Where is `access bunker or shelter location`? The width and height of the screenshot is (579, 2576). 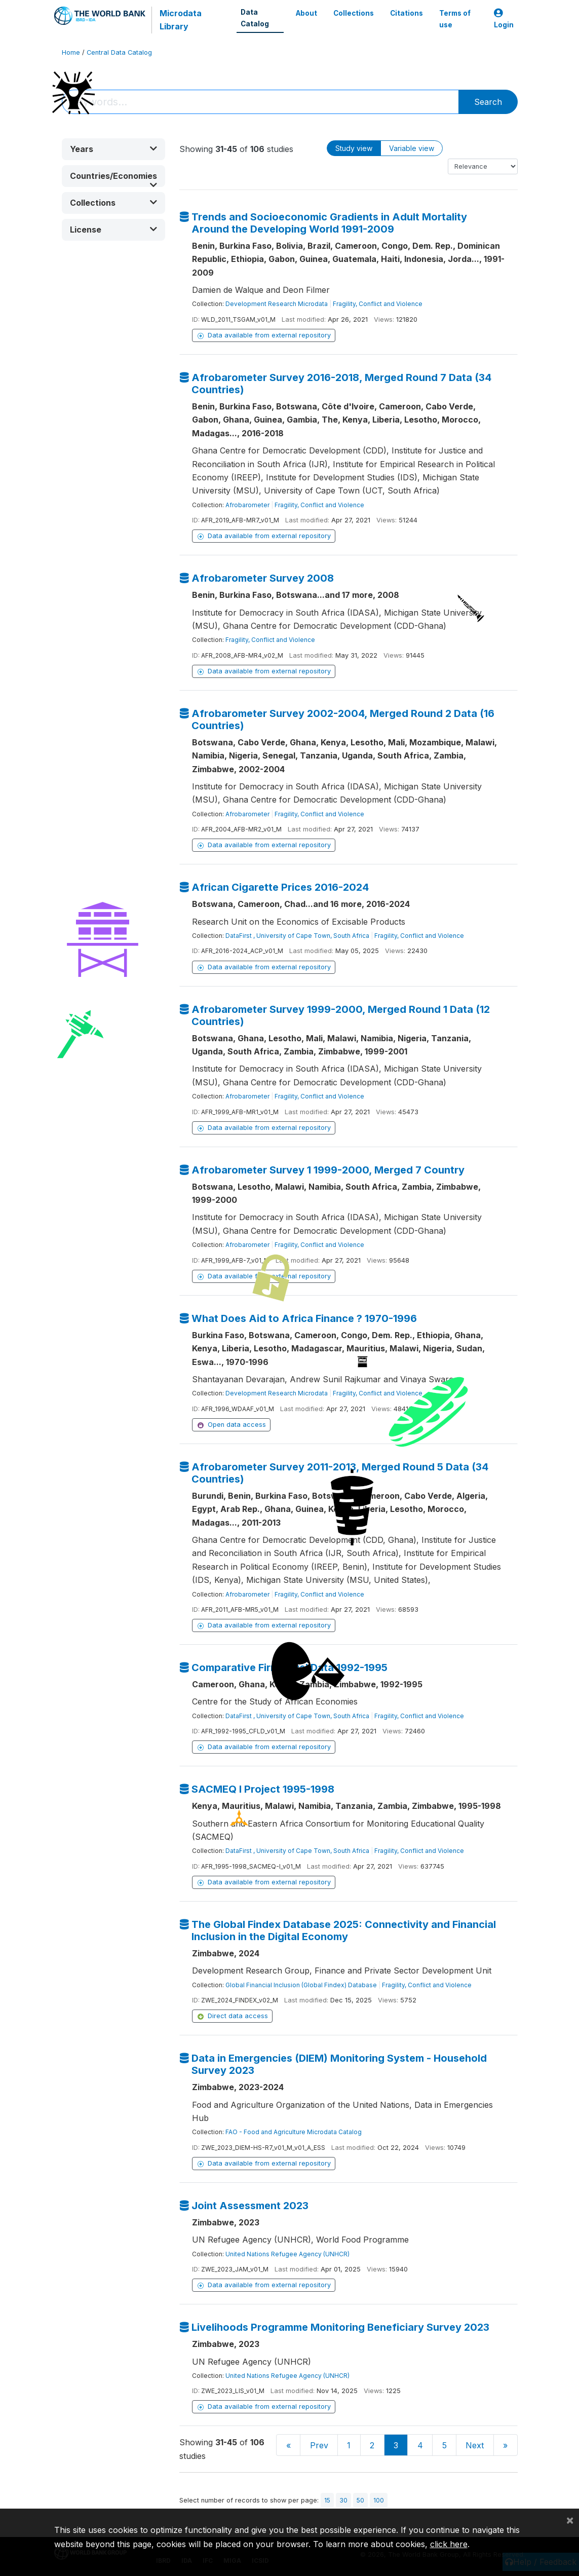
access bunker or shelter location is located at coordinates (362, 1361).